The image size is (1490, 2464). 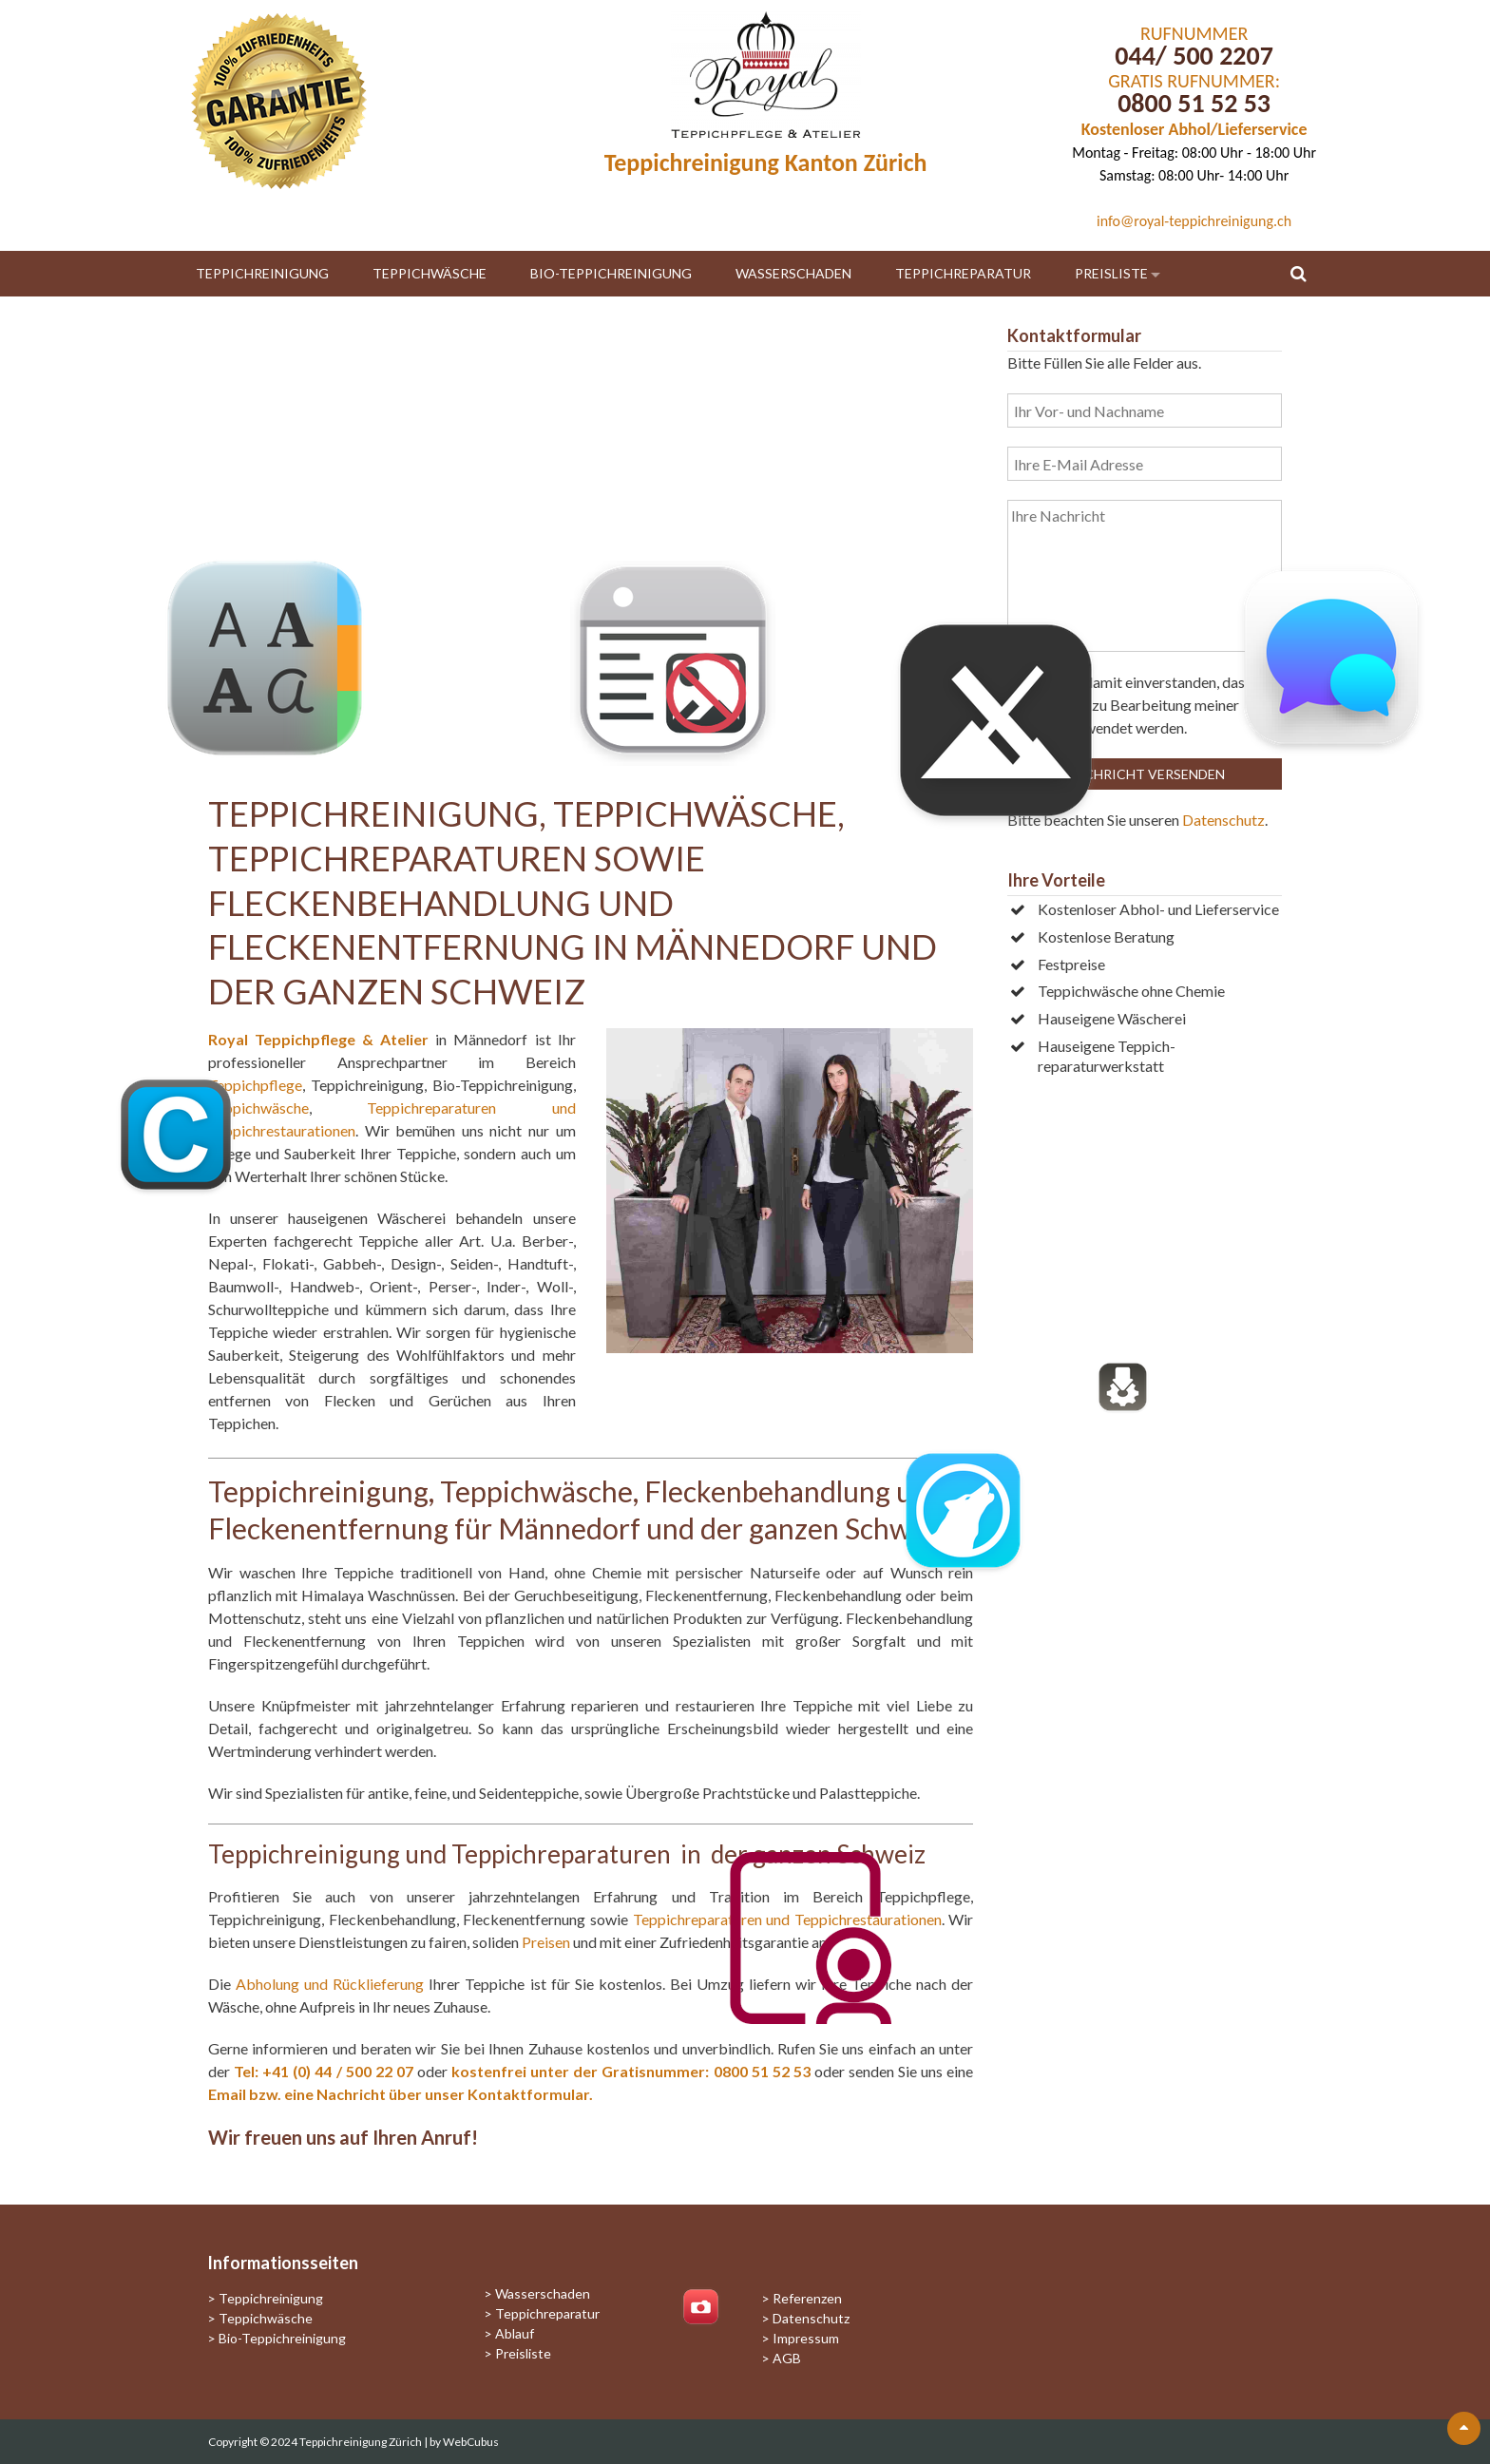 What do you see at coordinates (673, 663) in the screenshot?
I see `access ad blocker settings in your web browser` at bounding box center [673, 663].